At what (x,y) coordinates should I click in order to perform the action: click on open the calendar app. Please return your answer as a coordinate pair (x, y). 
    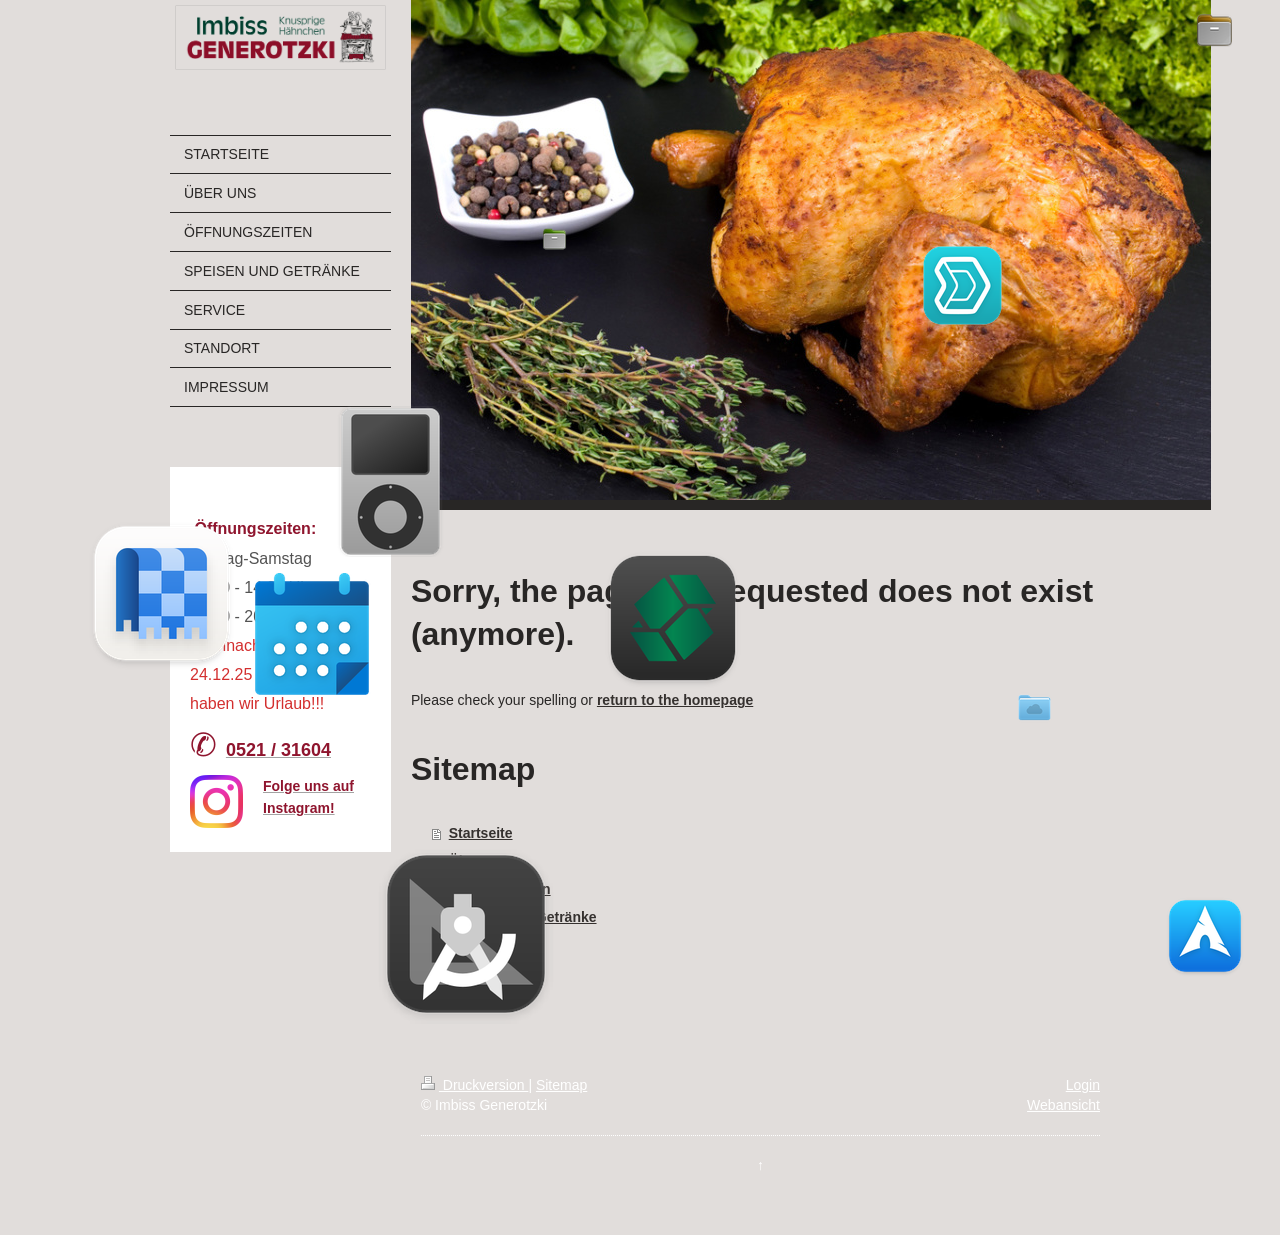
    Looking at the image, I should click on (312, 638).